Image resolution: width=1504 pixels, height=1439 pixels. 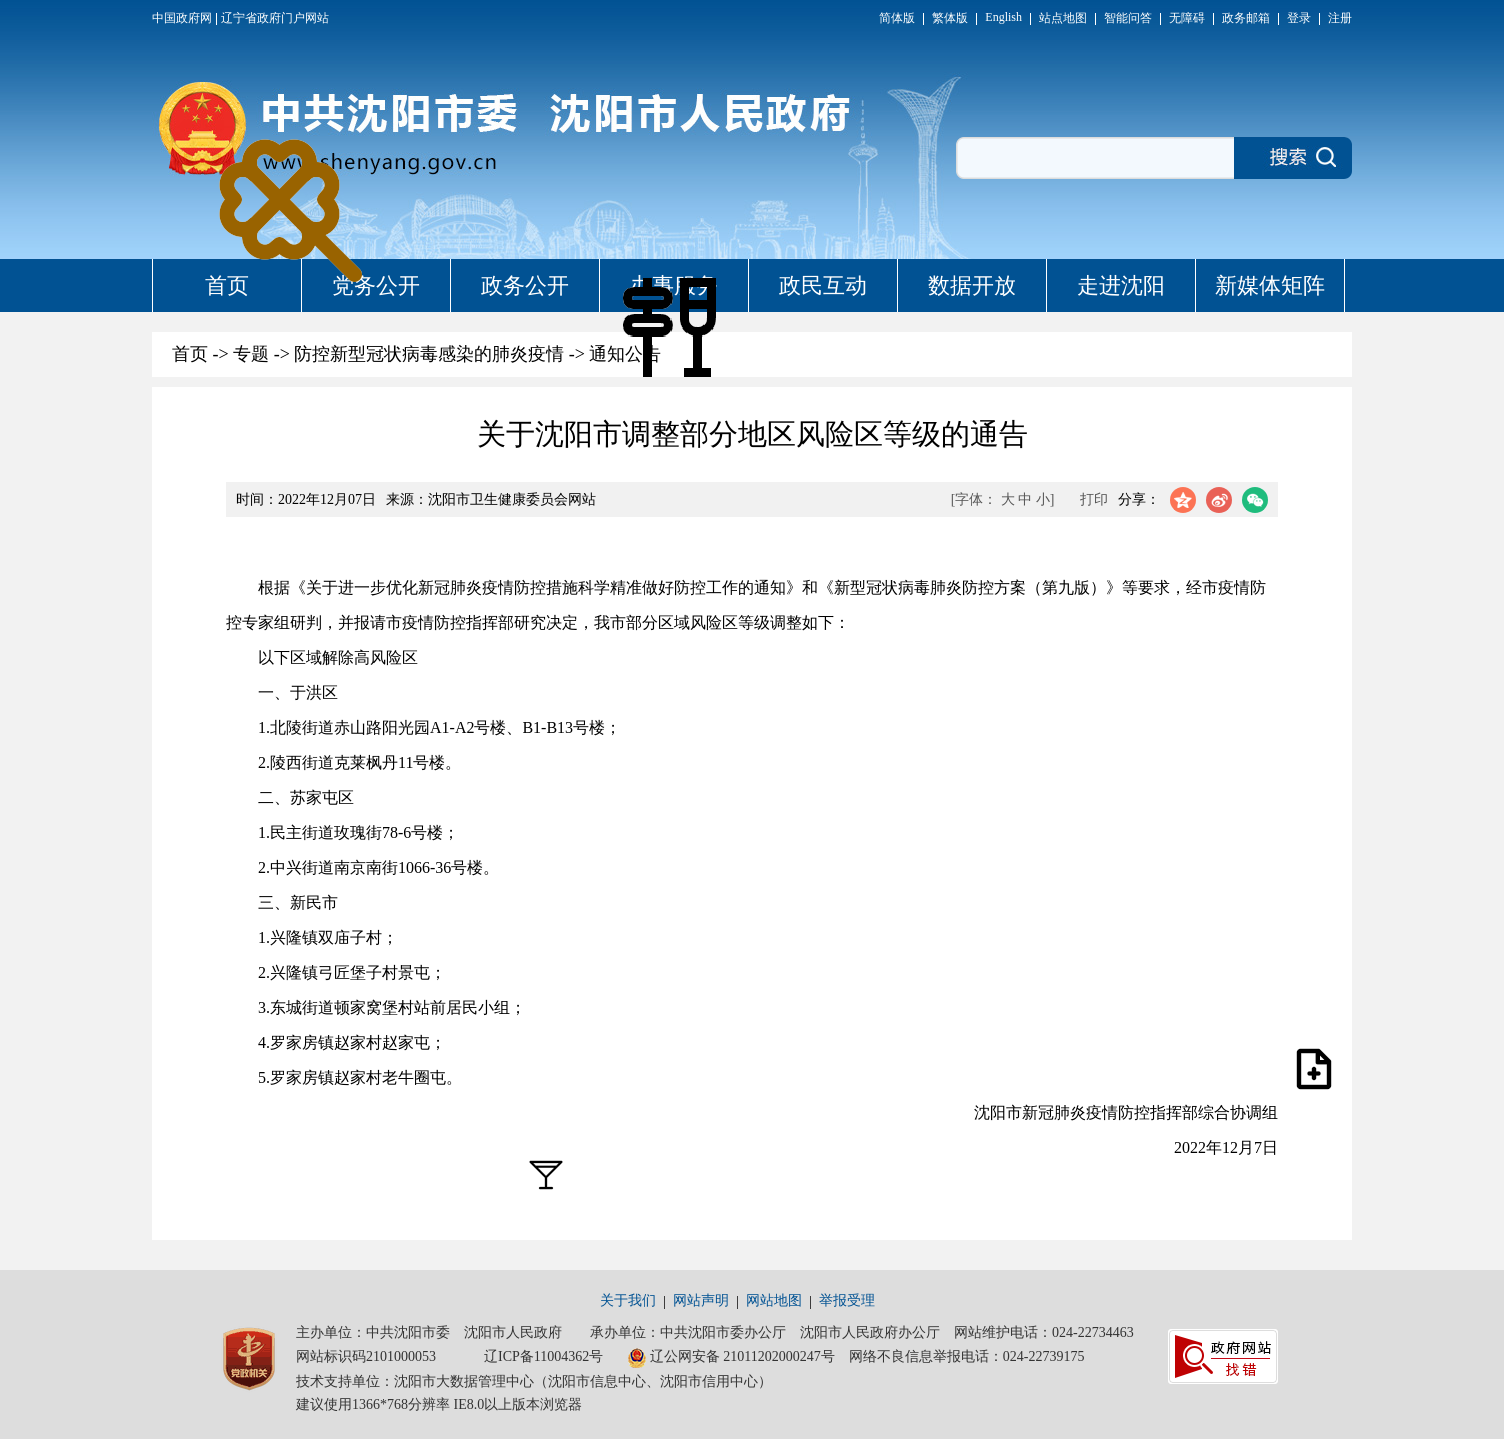 What do you see at coordinates (546, 1175) in the screenshot?
I see `access bar or cocktail menu` at bounding box center [546, 1175].